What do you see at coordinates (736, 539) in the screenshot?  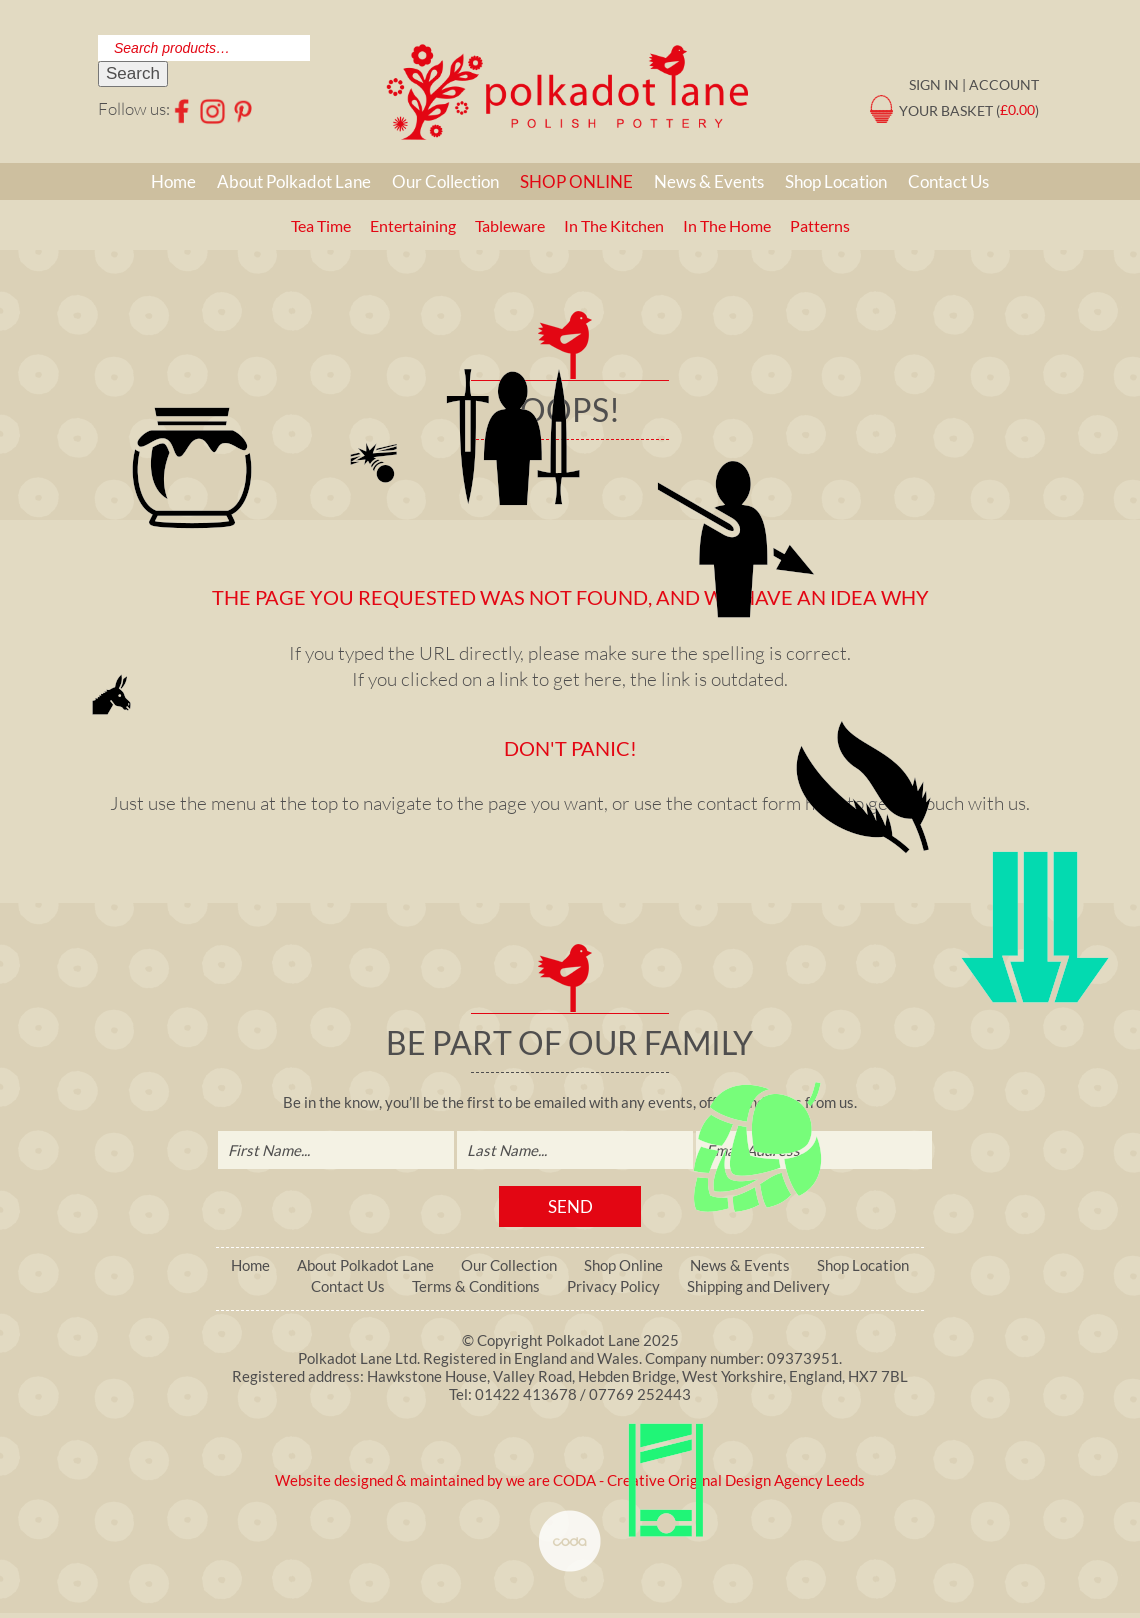 I see `indicates a piercing or stabbing attack in a game` at bounding box center [736, 539].